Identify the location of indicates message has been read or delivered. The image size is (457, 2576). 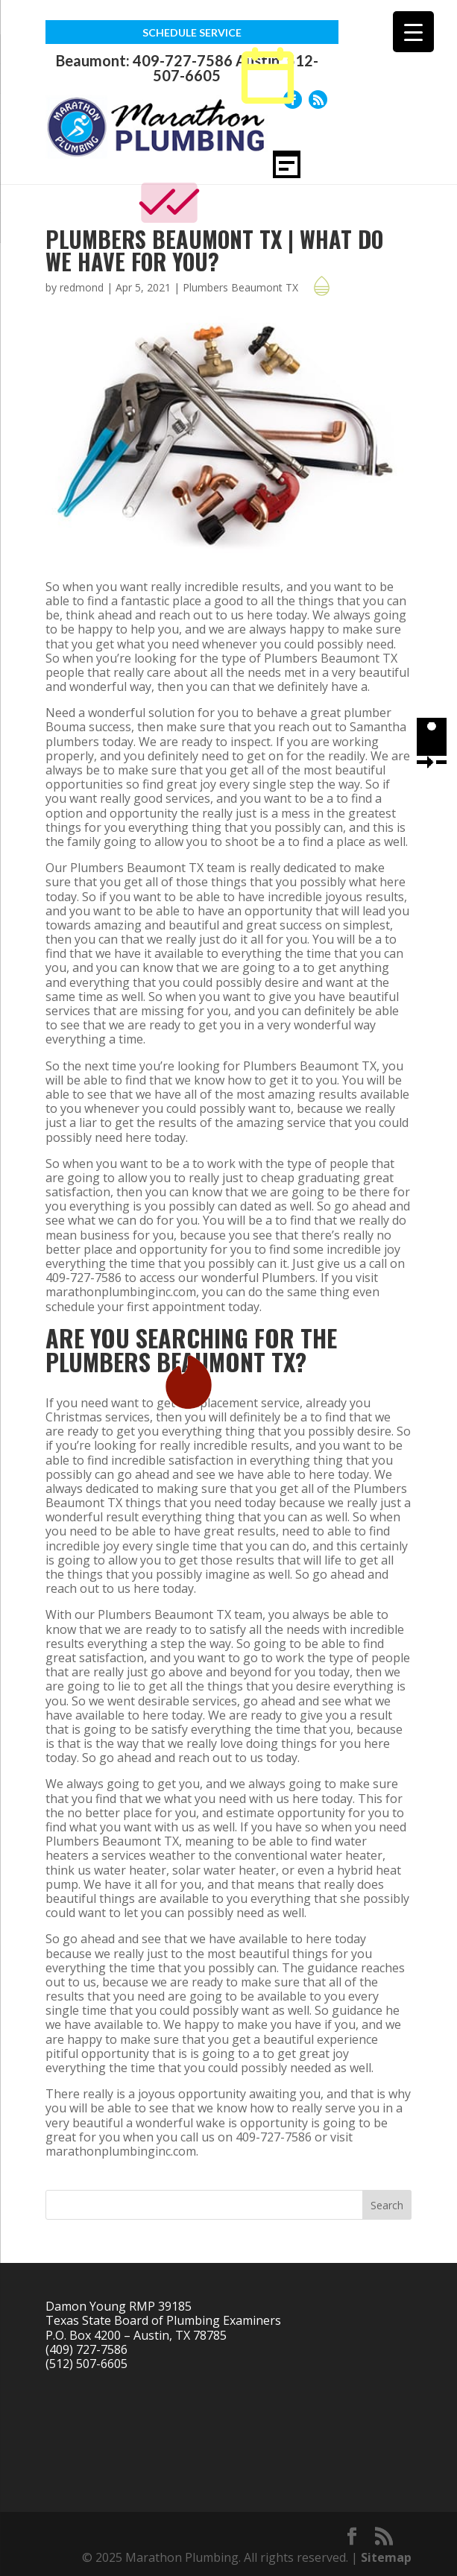
(169, 203).